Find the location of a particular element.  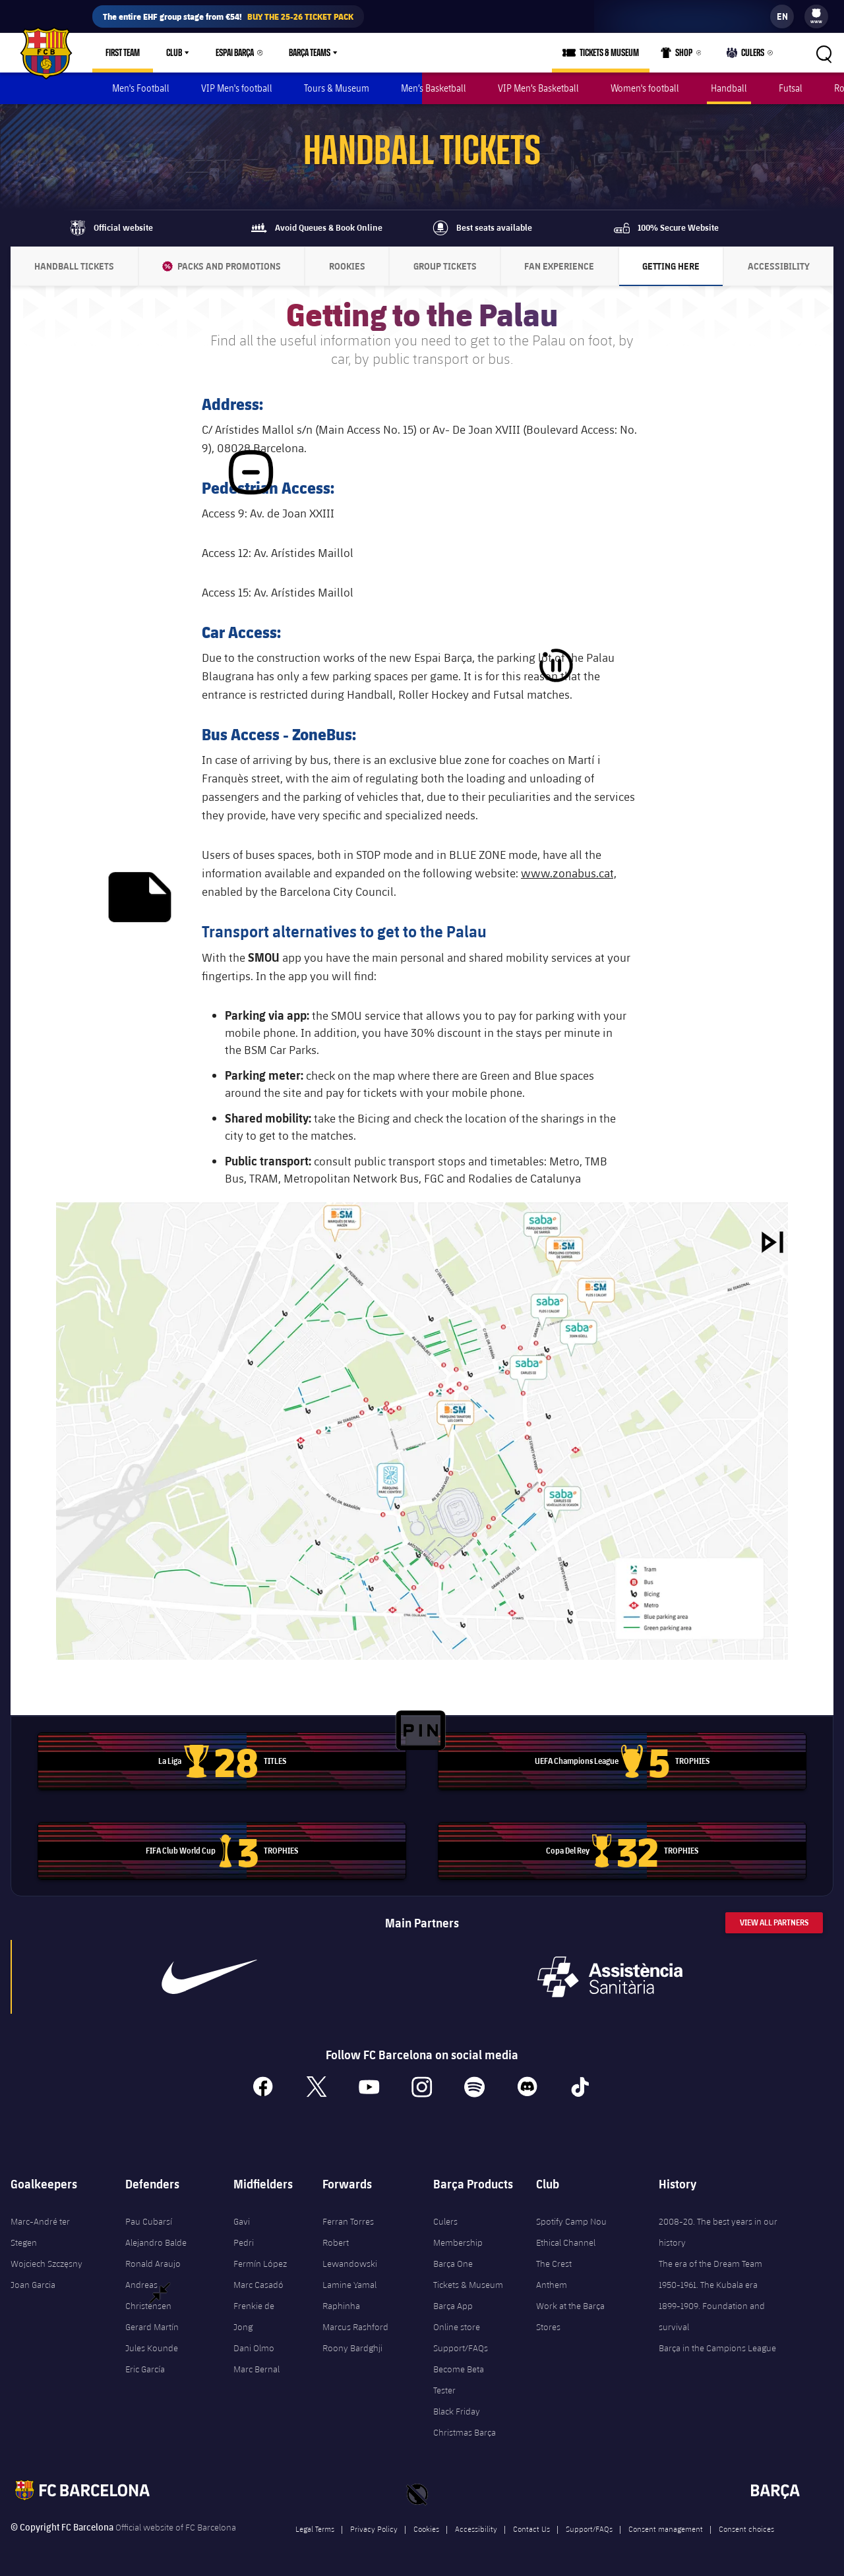

remove an item from a list or collection is located at coordinates (251, 472).